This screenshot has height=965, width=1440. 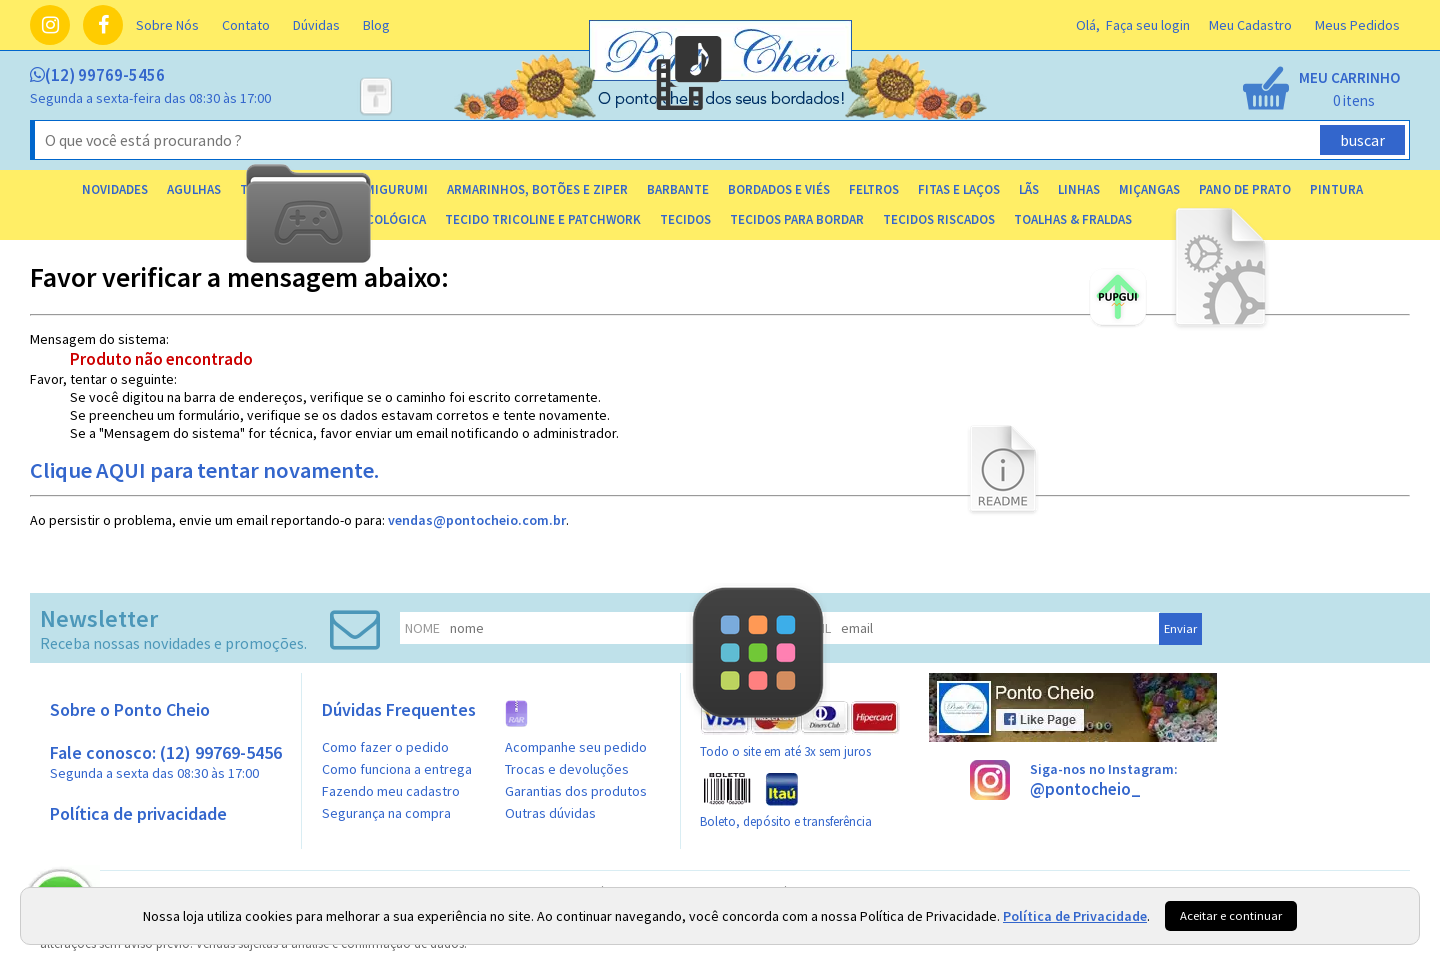 I want to click on a compressed RAR archive file, so click(x=516, y=713).